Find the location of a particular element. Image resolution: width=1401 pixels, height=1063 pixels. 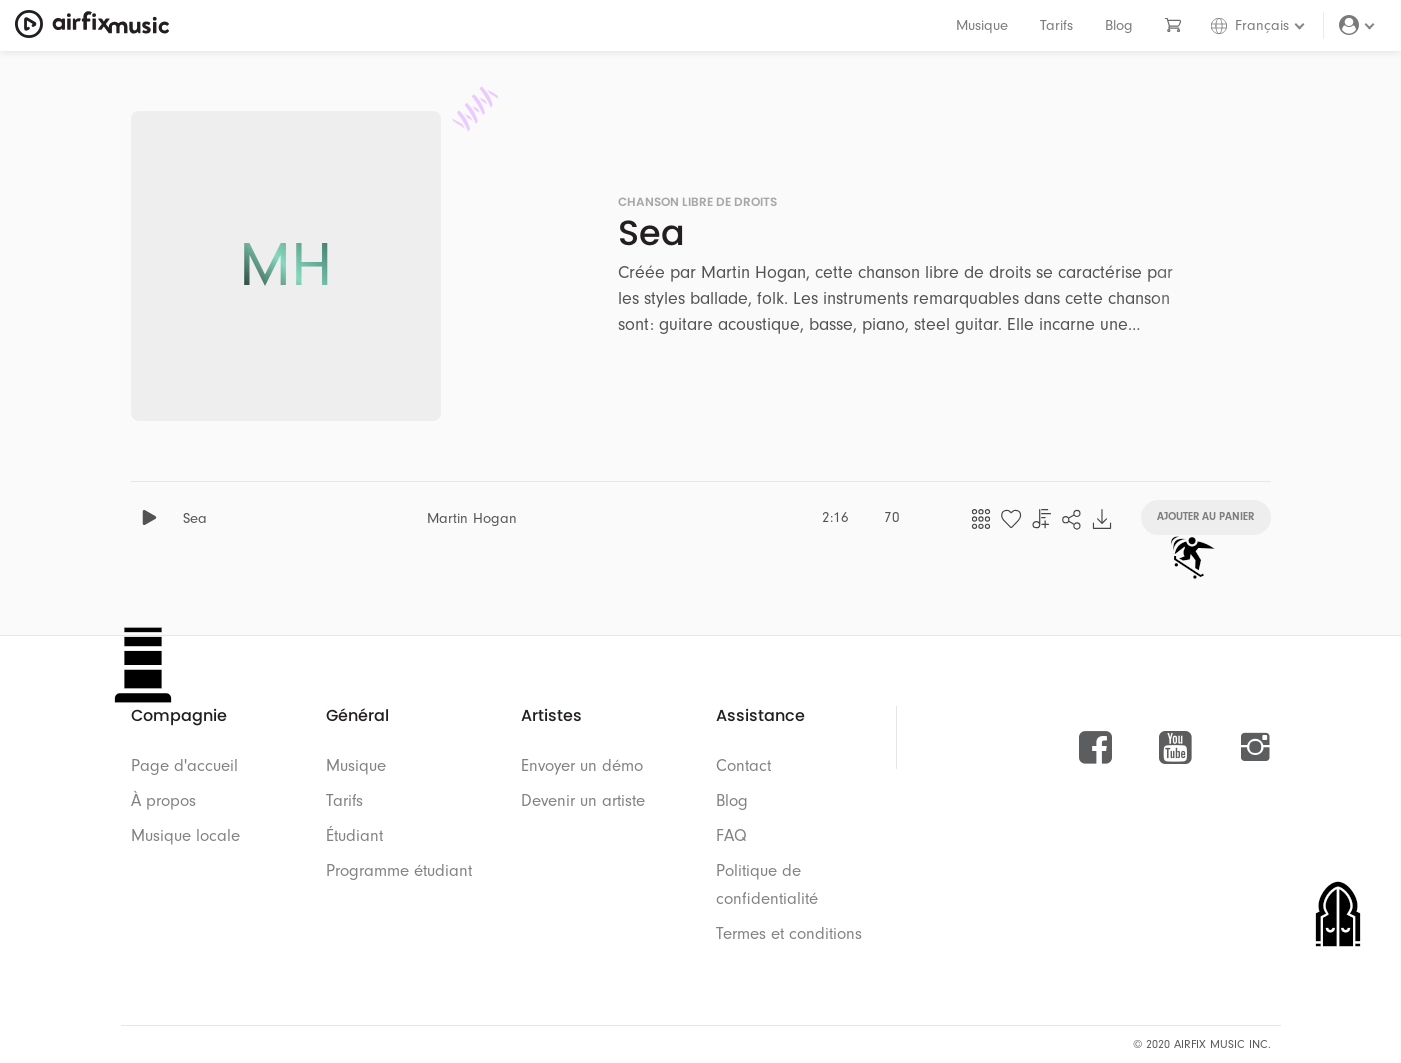

enter a palace or themed location is located at coordinates (1338, 914).